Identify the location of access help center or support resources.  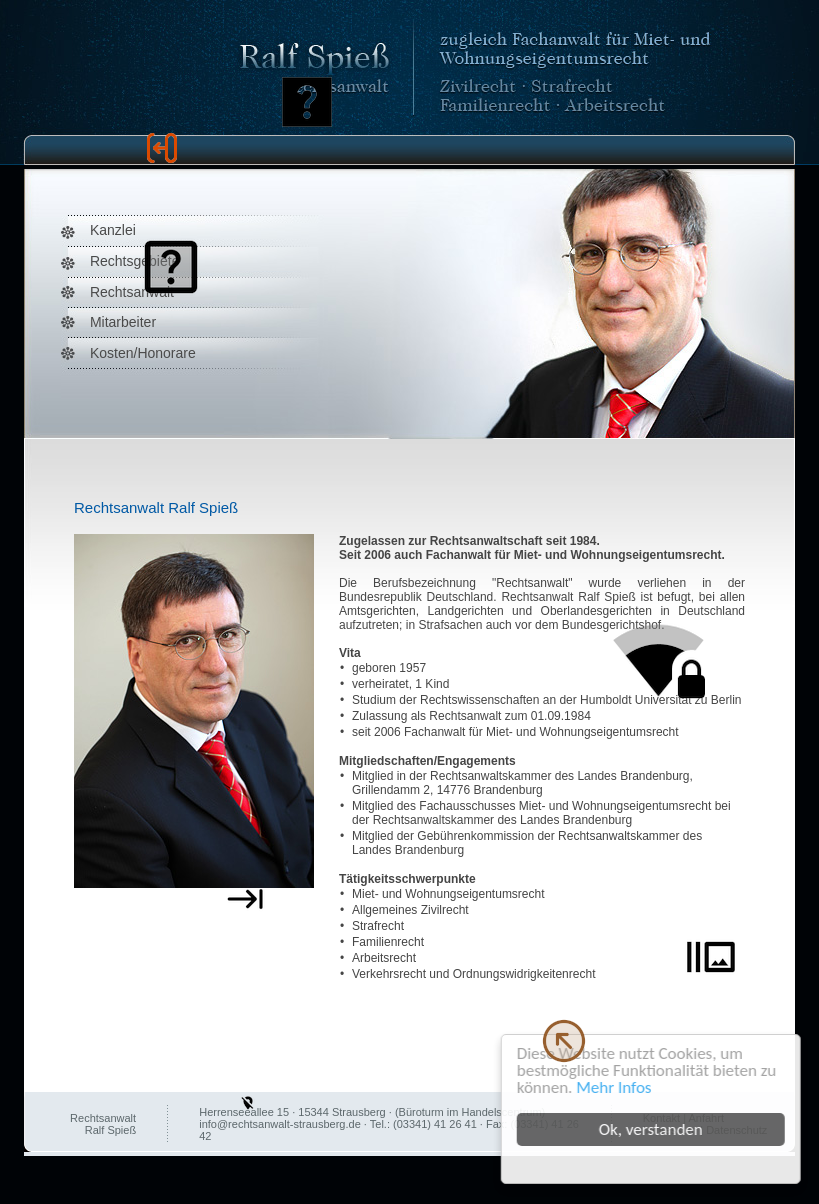
(171, 267).